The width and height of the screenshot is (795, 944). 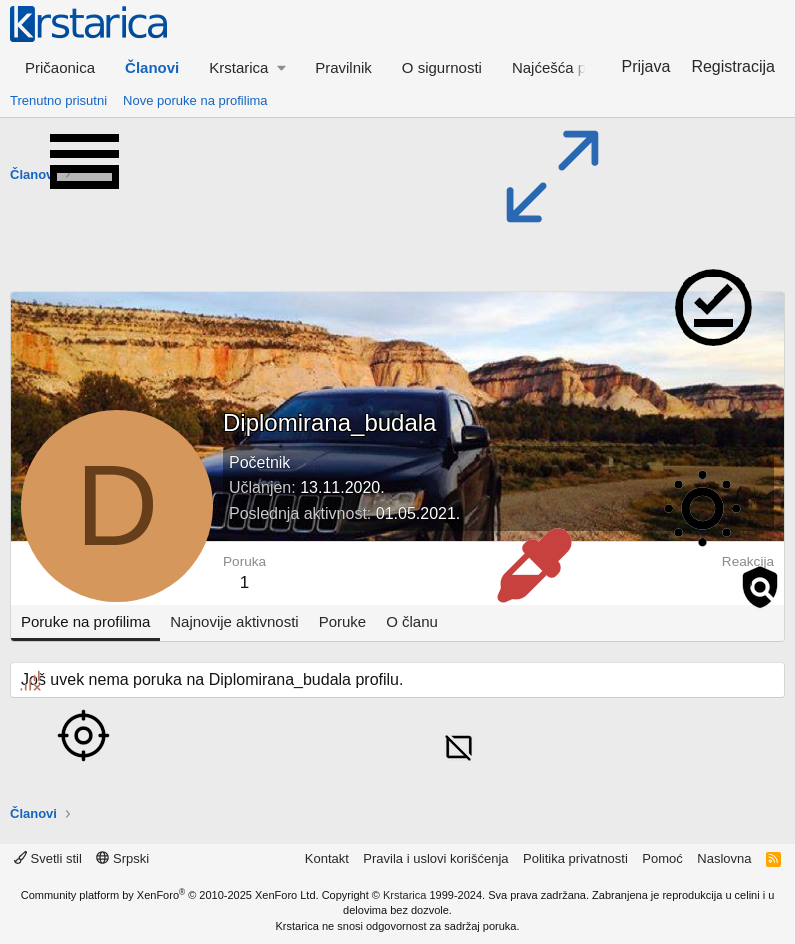 What do you see at coordinates (713, 307) in the screenshot?
I see `indicates content is available offline` at bounding box center [713, 307].